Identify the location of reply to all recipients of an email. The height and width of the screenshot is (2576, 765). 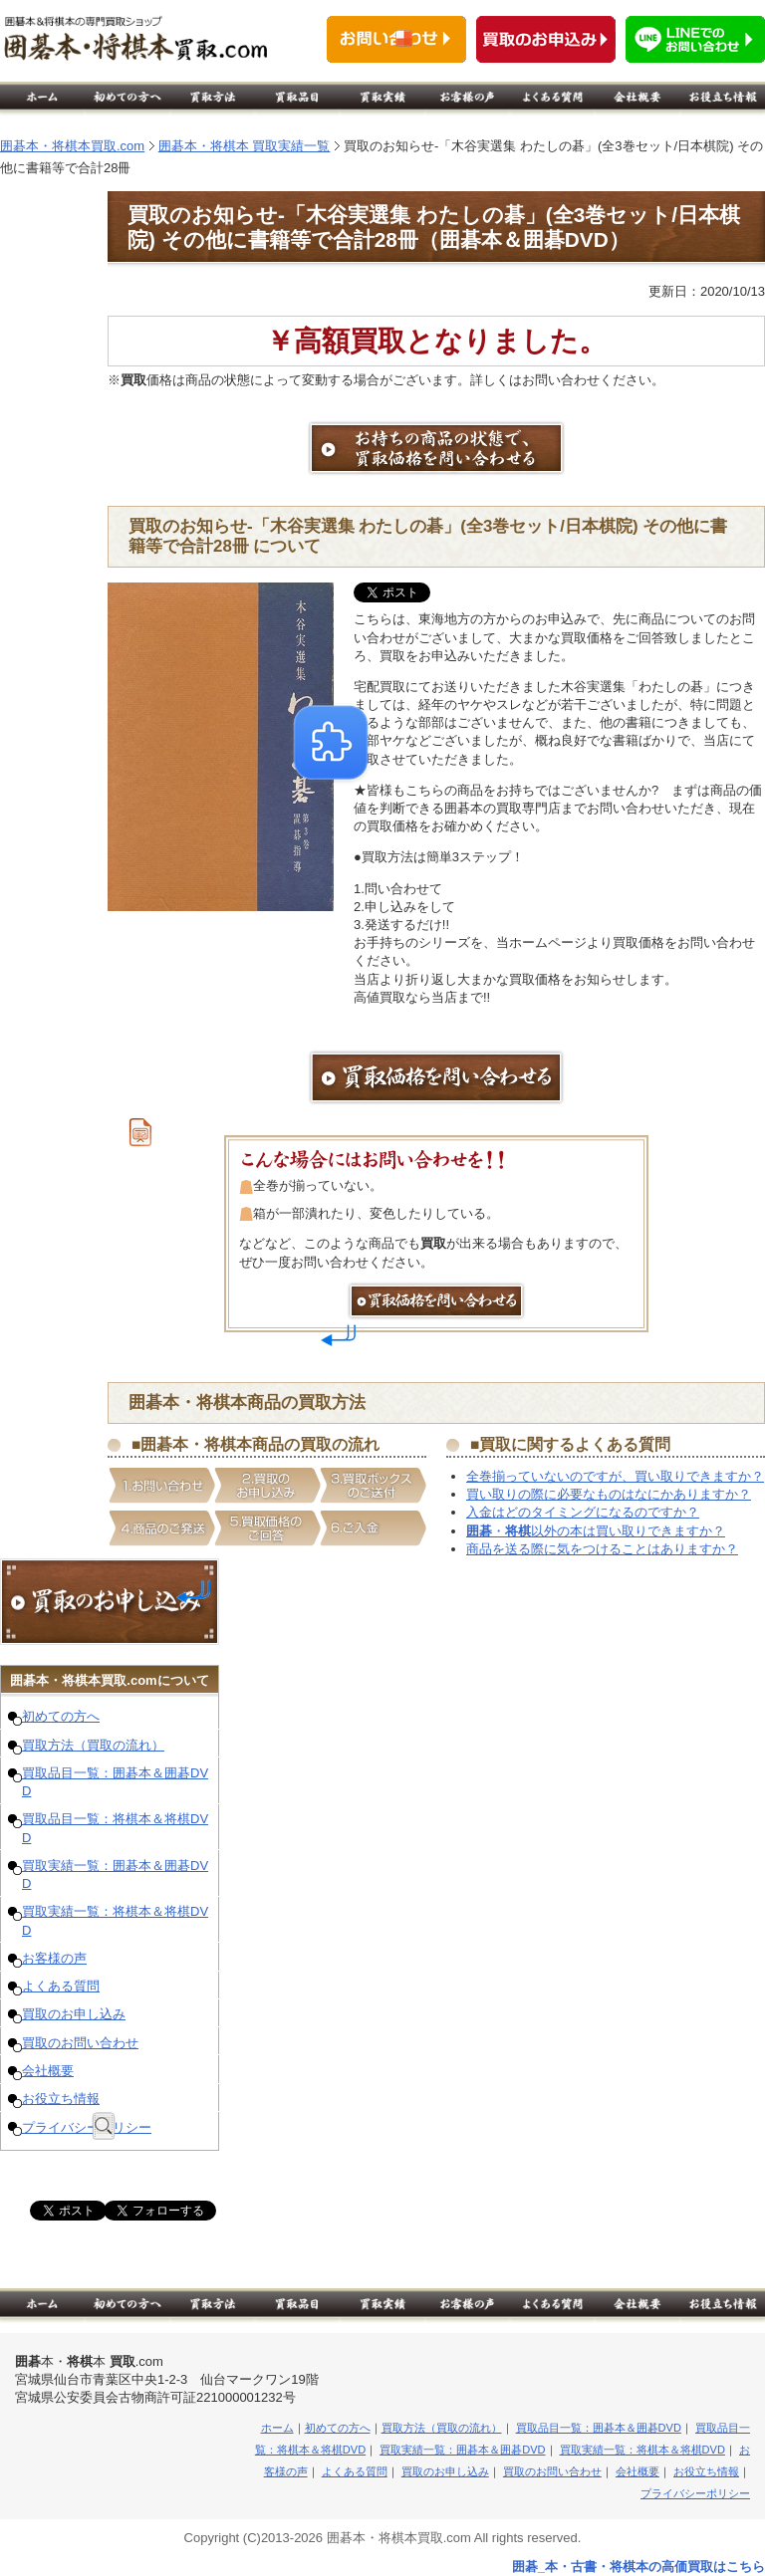
(338, 1335).